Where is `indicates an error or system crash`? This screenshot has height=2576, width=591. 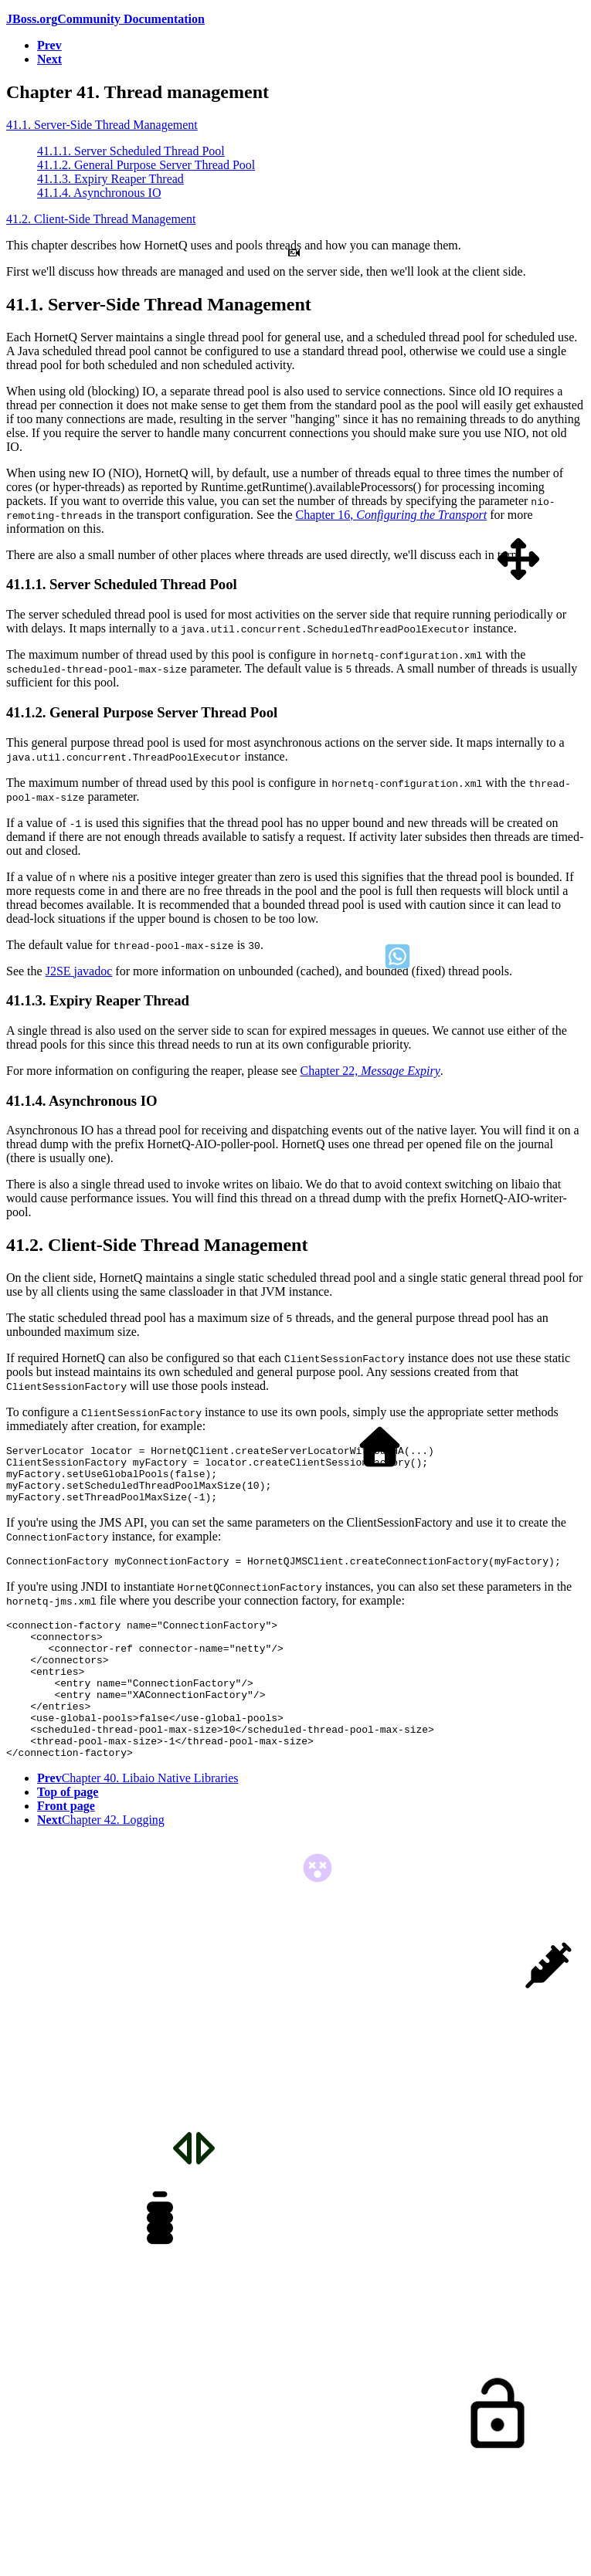
indicates an error or system crash is located at coordinates (318, 1868).